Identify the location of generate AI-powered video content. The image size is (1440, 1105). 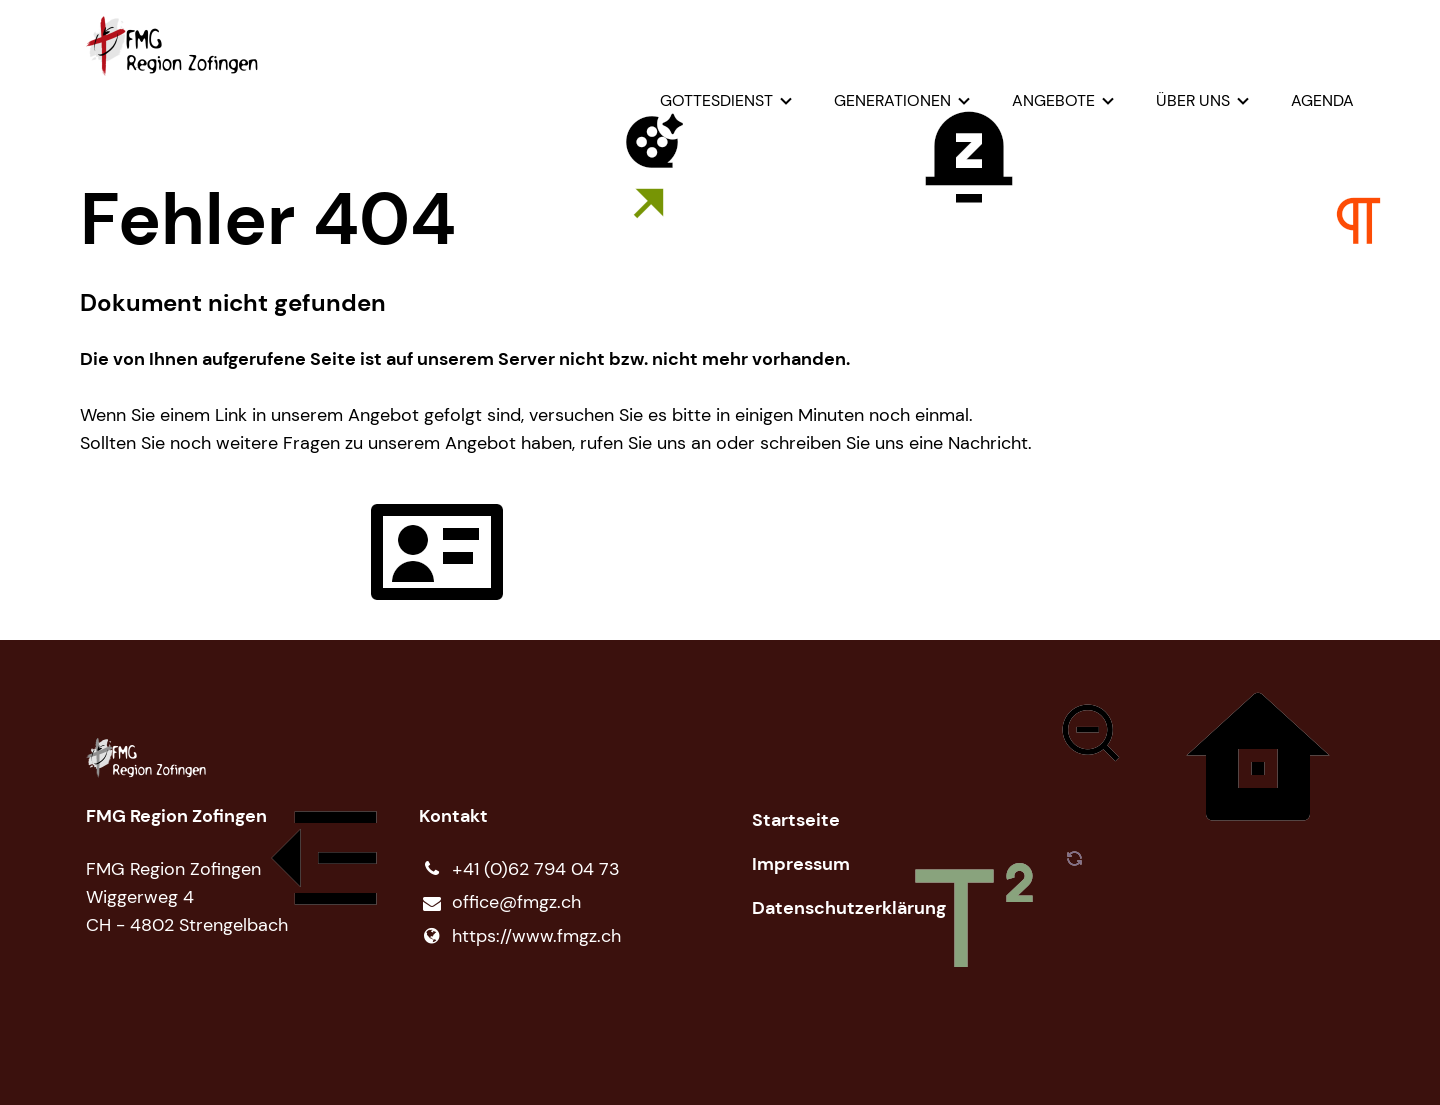
(652, 142).